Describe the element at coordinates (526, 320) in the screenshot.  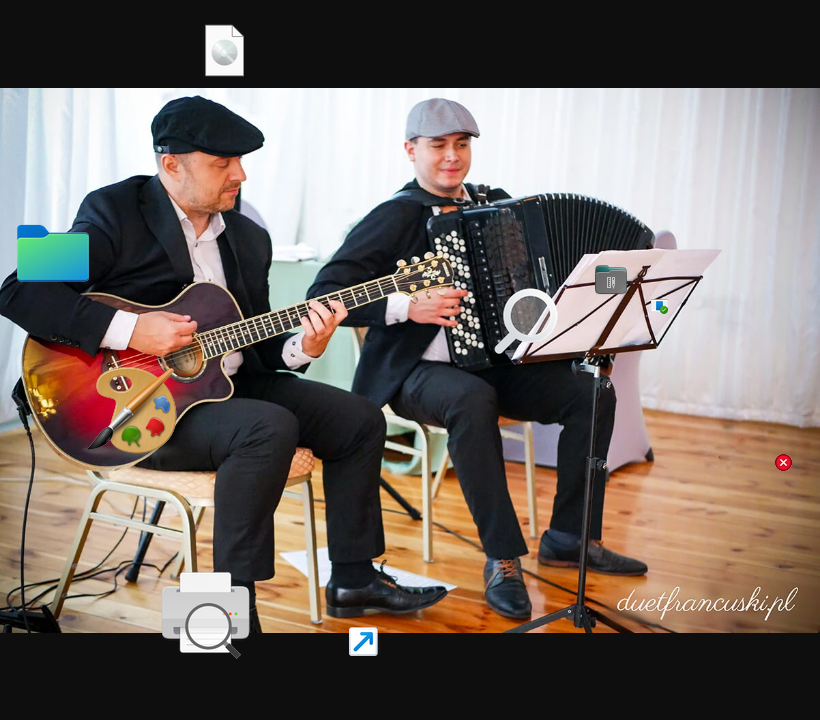
I see `open the search application` at that location.